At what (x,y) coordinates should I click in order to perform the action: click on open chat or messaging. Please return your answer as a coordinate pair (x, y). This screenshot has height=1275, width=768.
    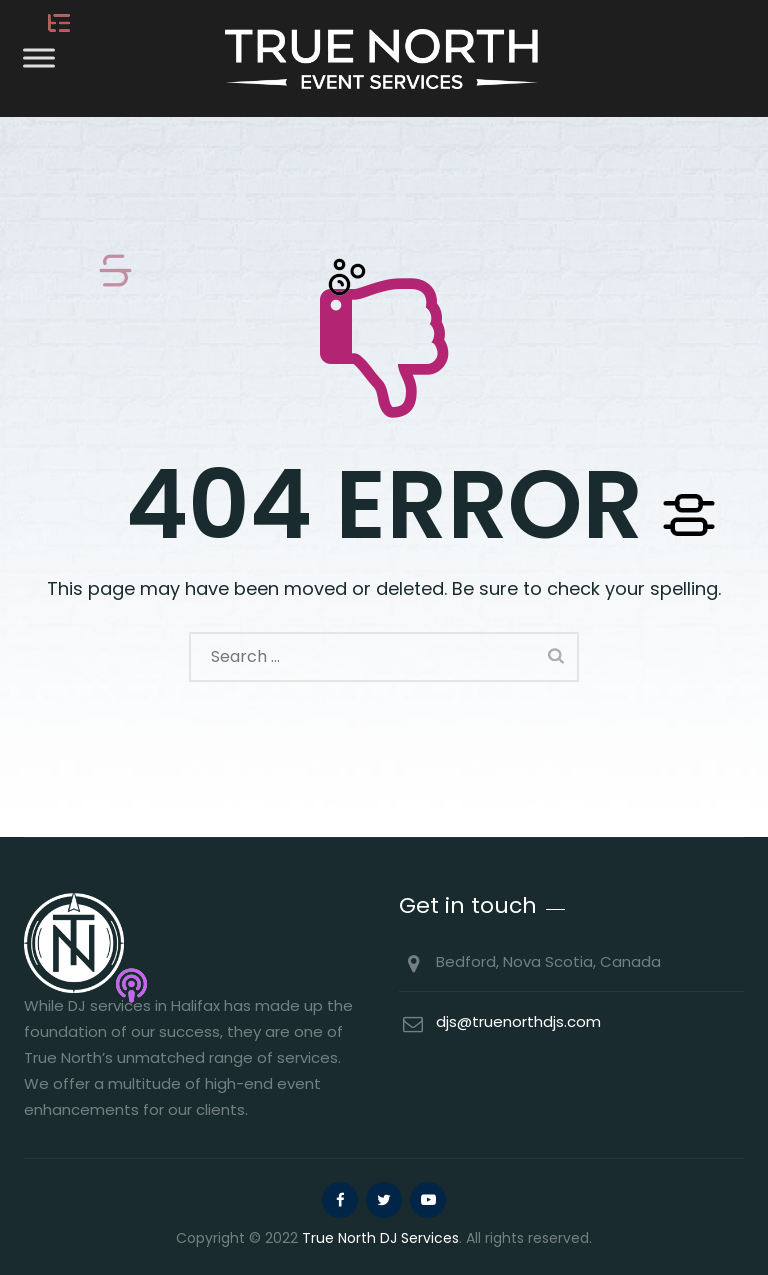
    Looking at the image, I should click on (347, 277).